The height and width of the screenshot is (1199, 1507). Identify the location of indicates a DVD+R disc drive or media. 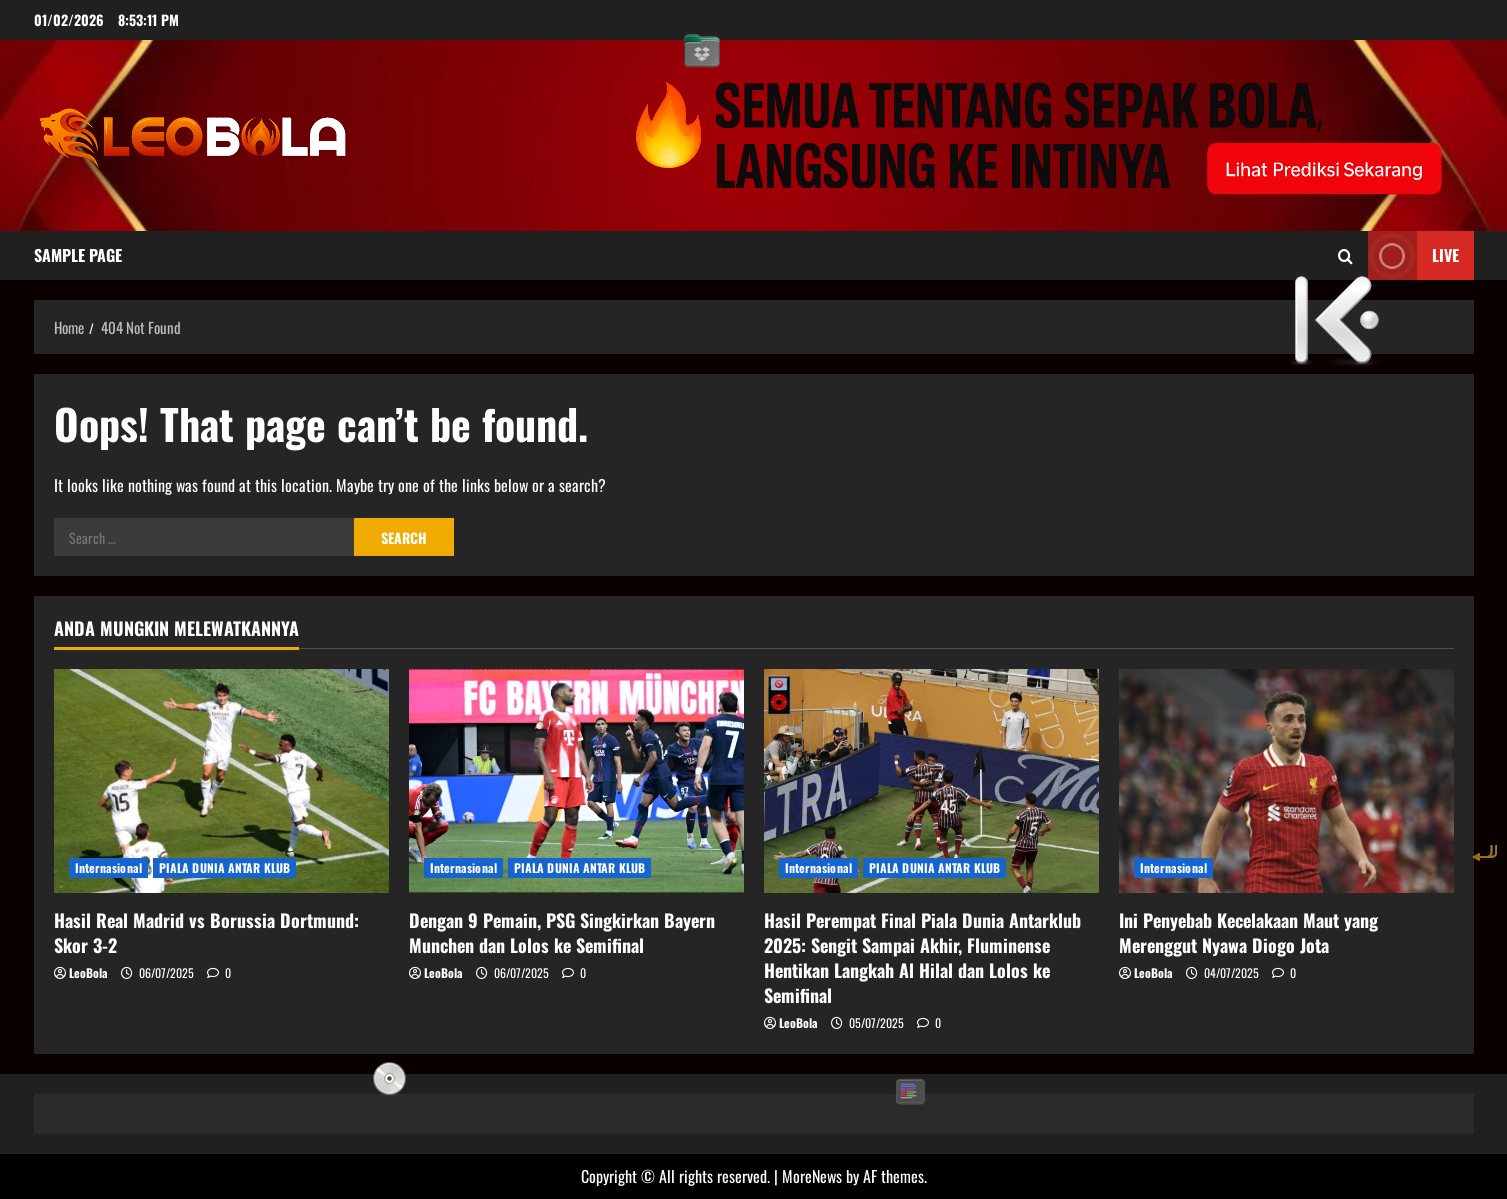
(389, 1078).